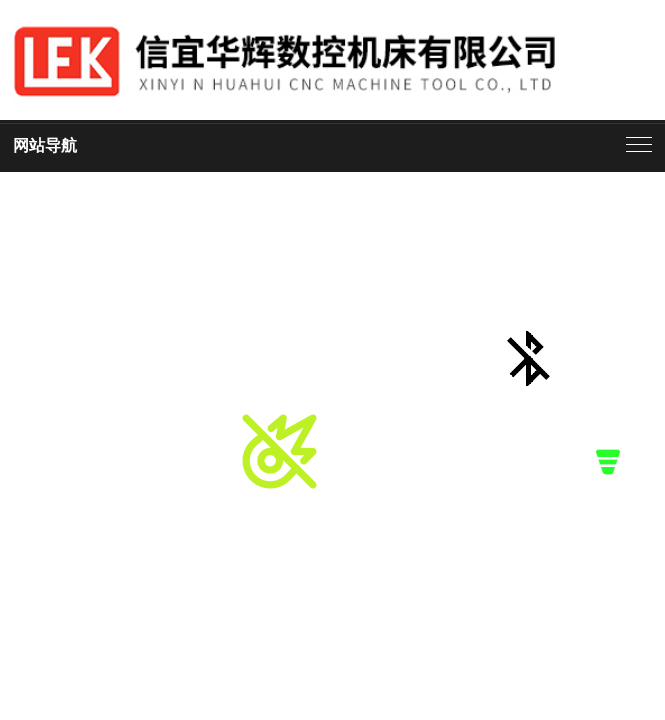 The height and width of the screenshot is (720, 665). What do you see at coordinates (608, 462) in the screenshot?
I see `view sales funnel analytics` at bounding box center [608, 462].